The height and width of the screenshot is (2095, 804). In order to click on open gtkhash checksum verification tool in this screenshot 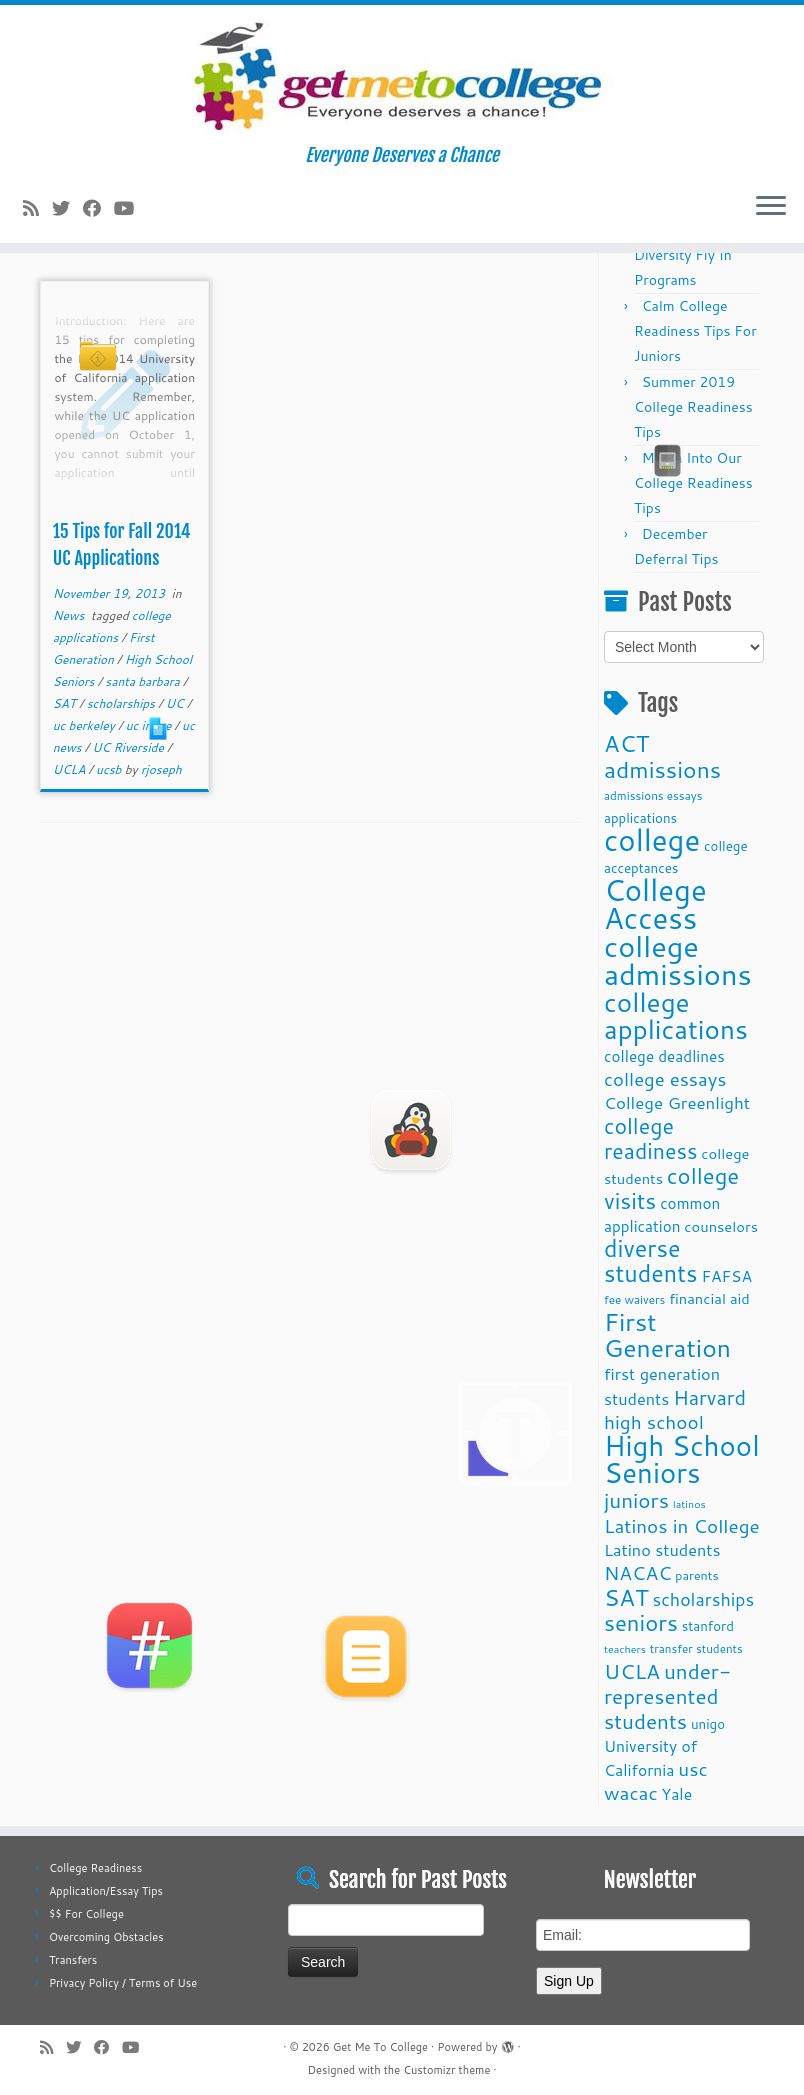, I will do `click(149, 1645)`.